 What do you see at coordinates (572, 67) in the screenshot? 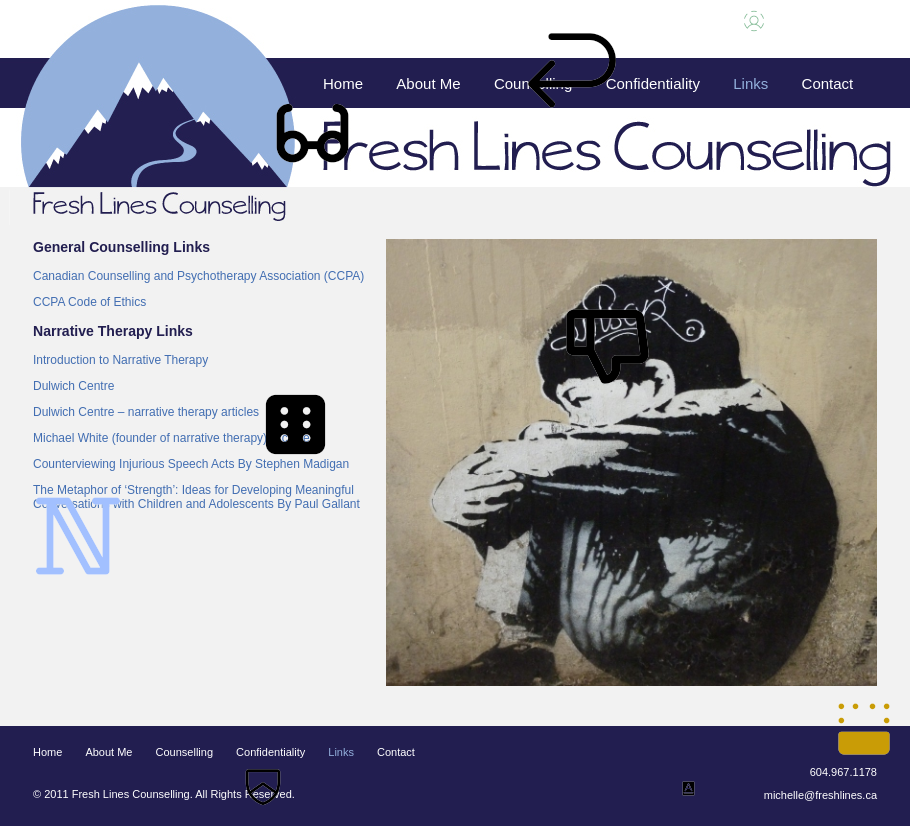
I see `return to previous screen or step` at bounding box center [572, 67].